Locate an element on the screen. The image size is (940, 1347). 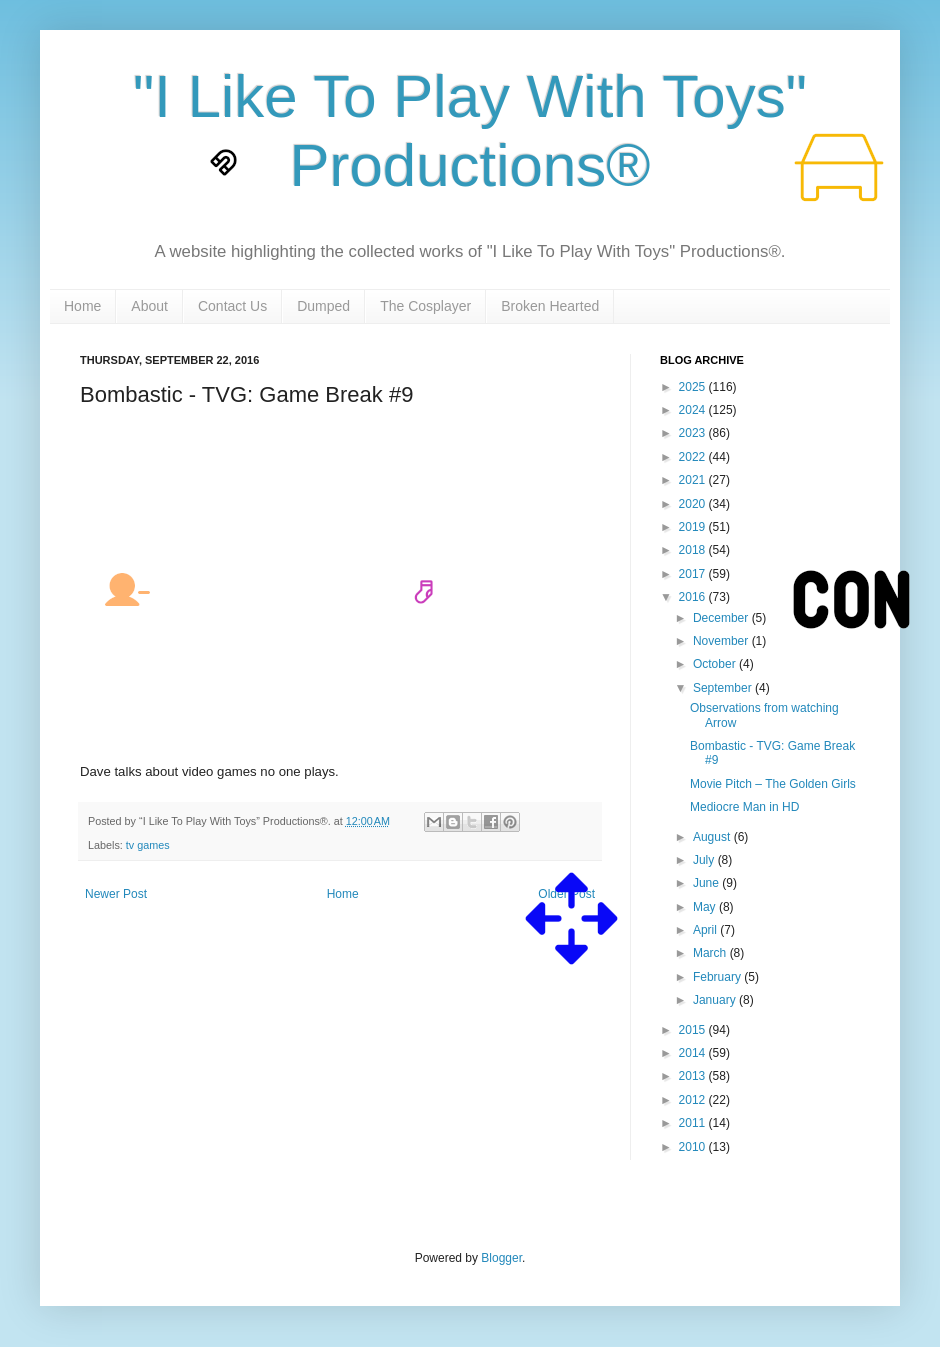
initiate an HTTP connection request is located at coordinates (851, 599).